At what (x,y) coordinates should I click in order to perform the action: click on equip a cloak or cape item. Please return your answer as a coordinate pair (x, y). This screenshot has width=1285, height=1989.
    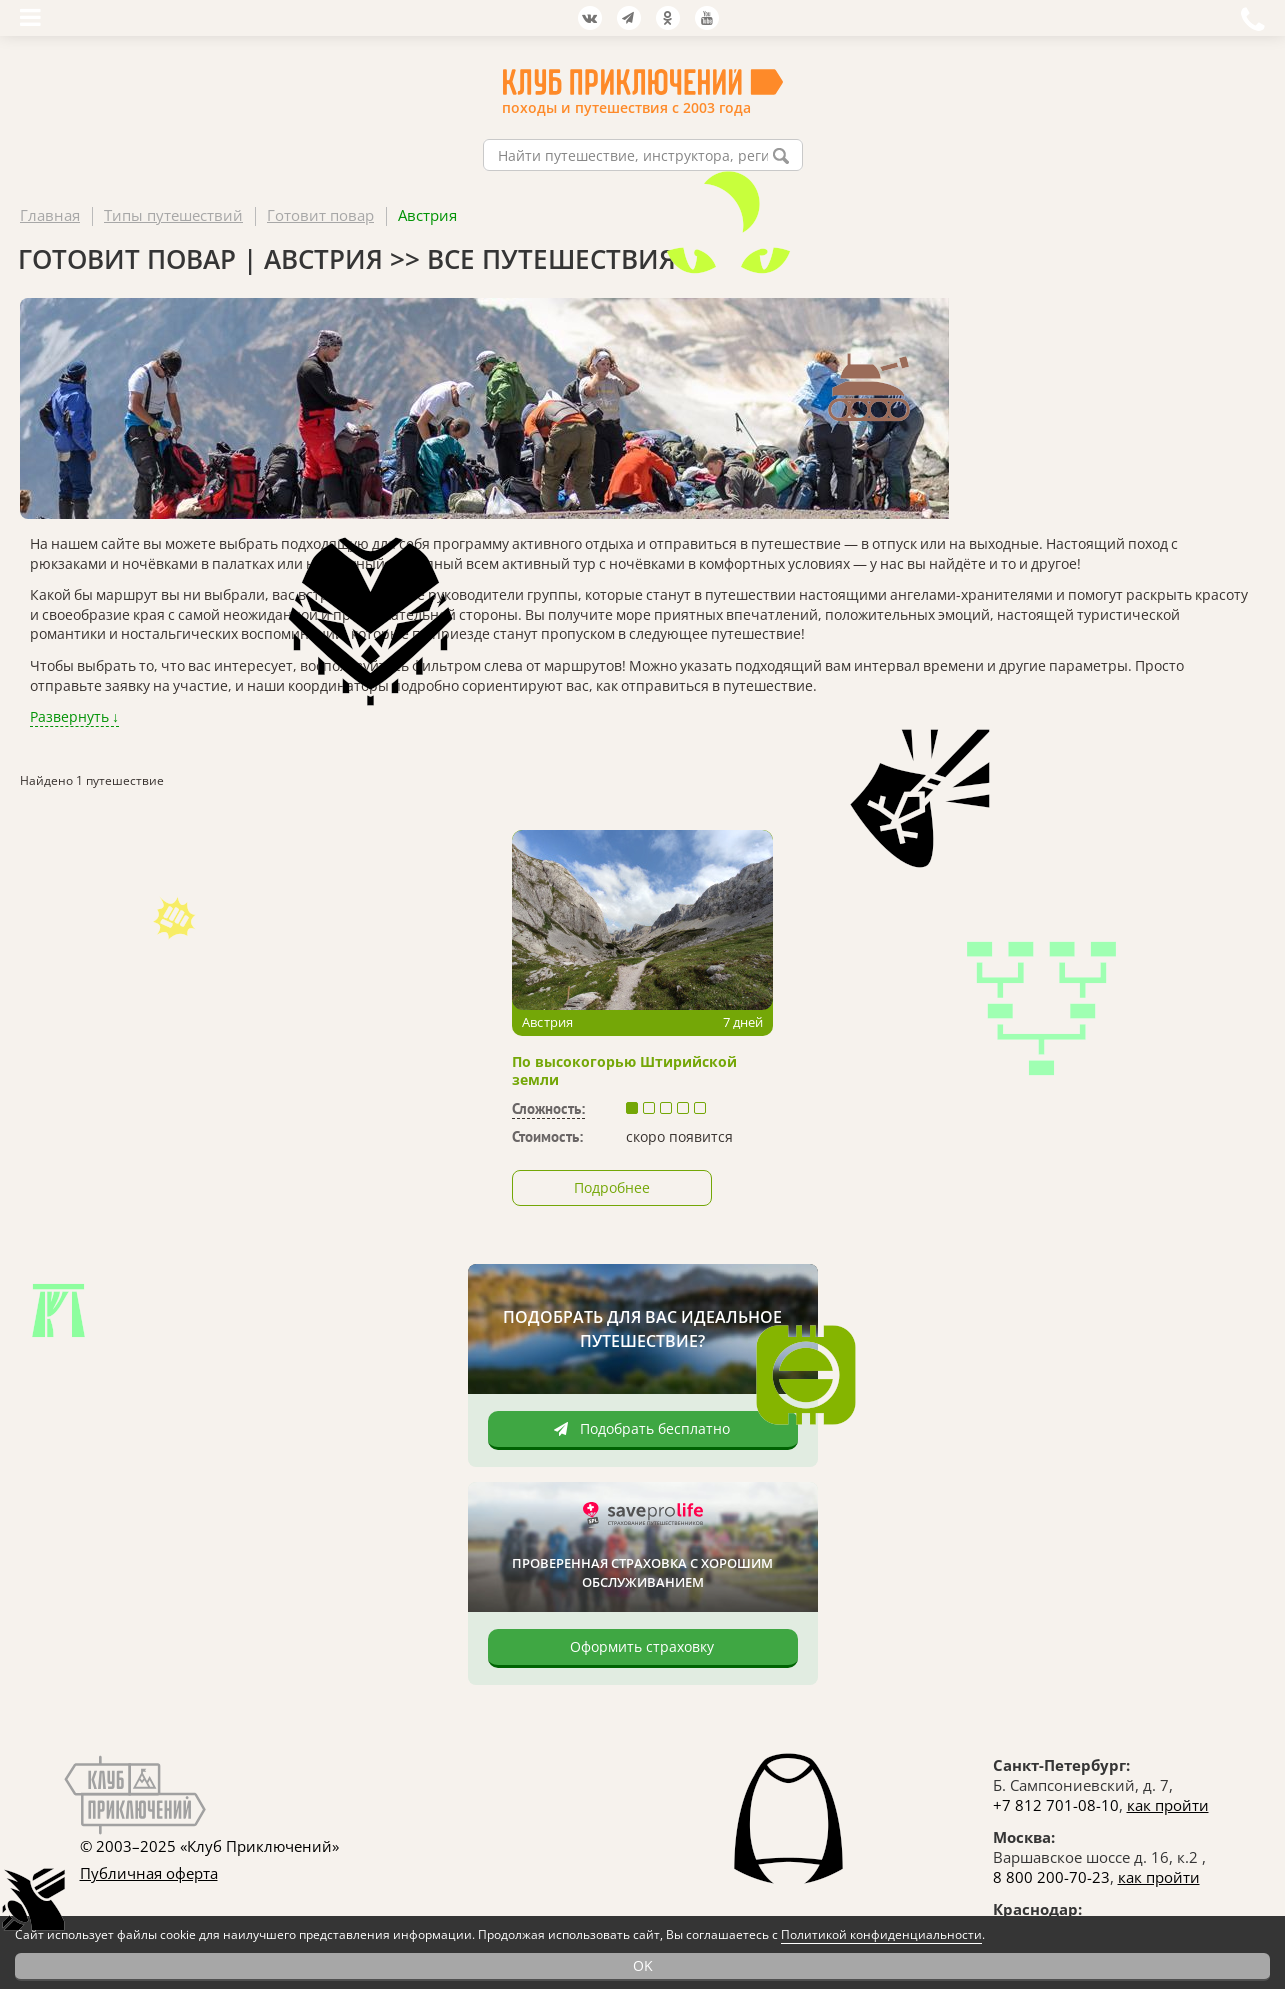
    Looking at the image, I should click on (788, 1818).